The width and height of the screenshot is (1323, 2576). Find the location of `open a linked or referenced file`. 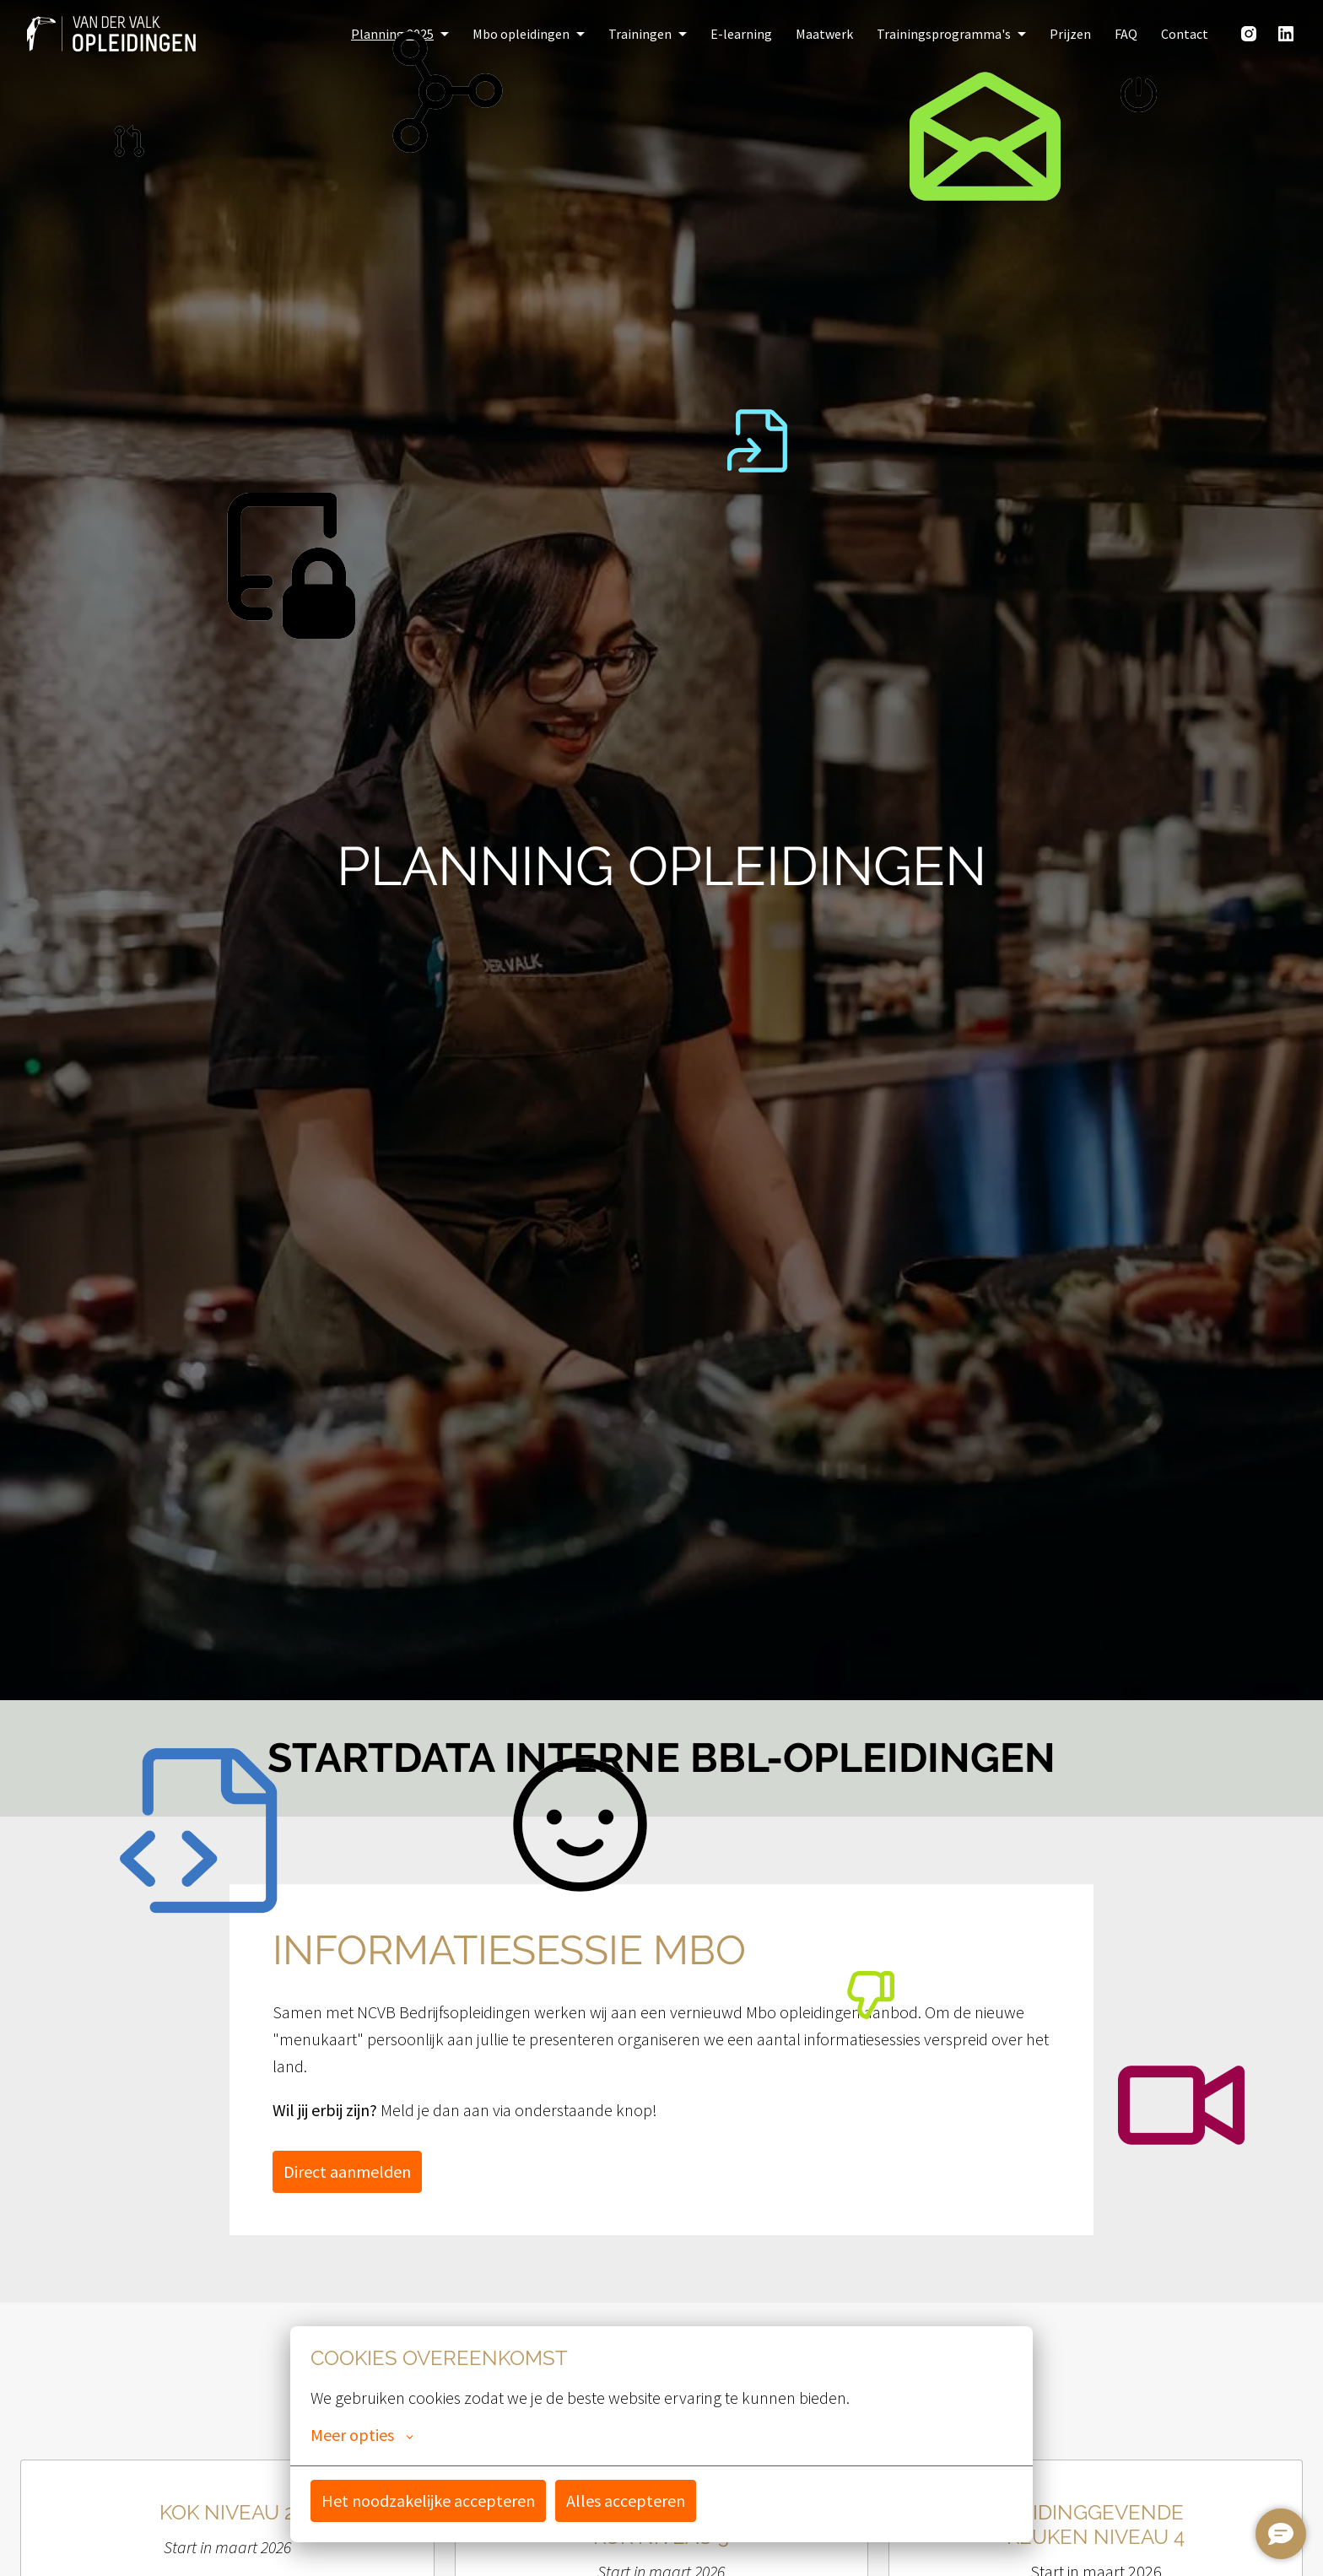

open a linked or referenced file is located at coordinates (761, 440).